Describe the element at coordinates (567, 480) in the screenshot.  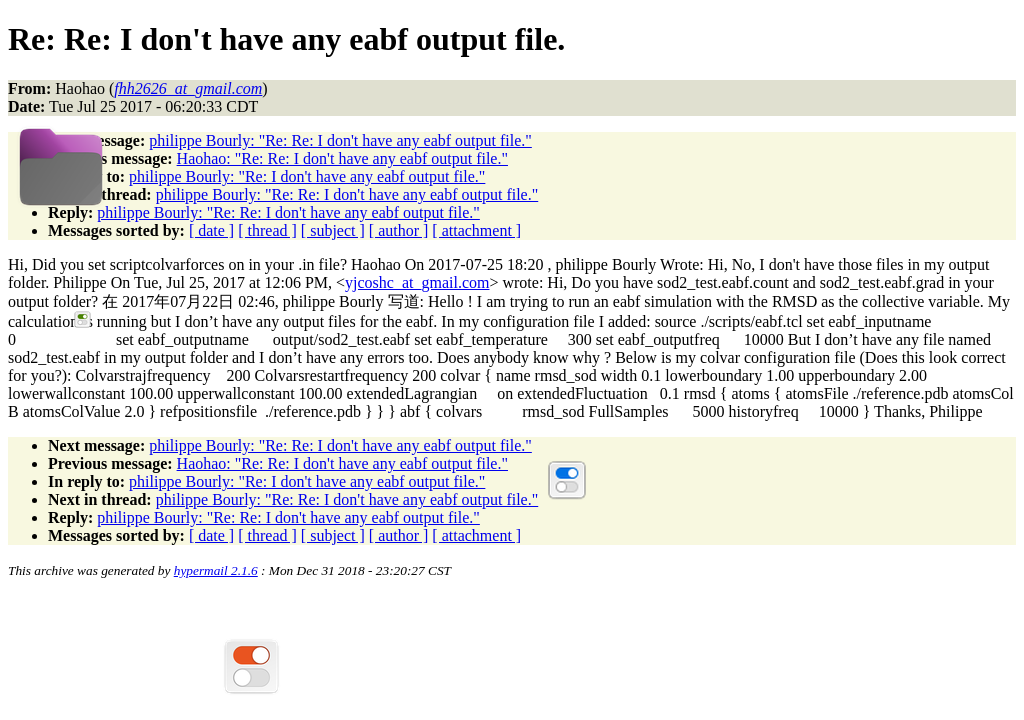
I see `open unity tweak tool settings` at that location.